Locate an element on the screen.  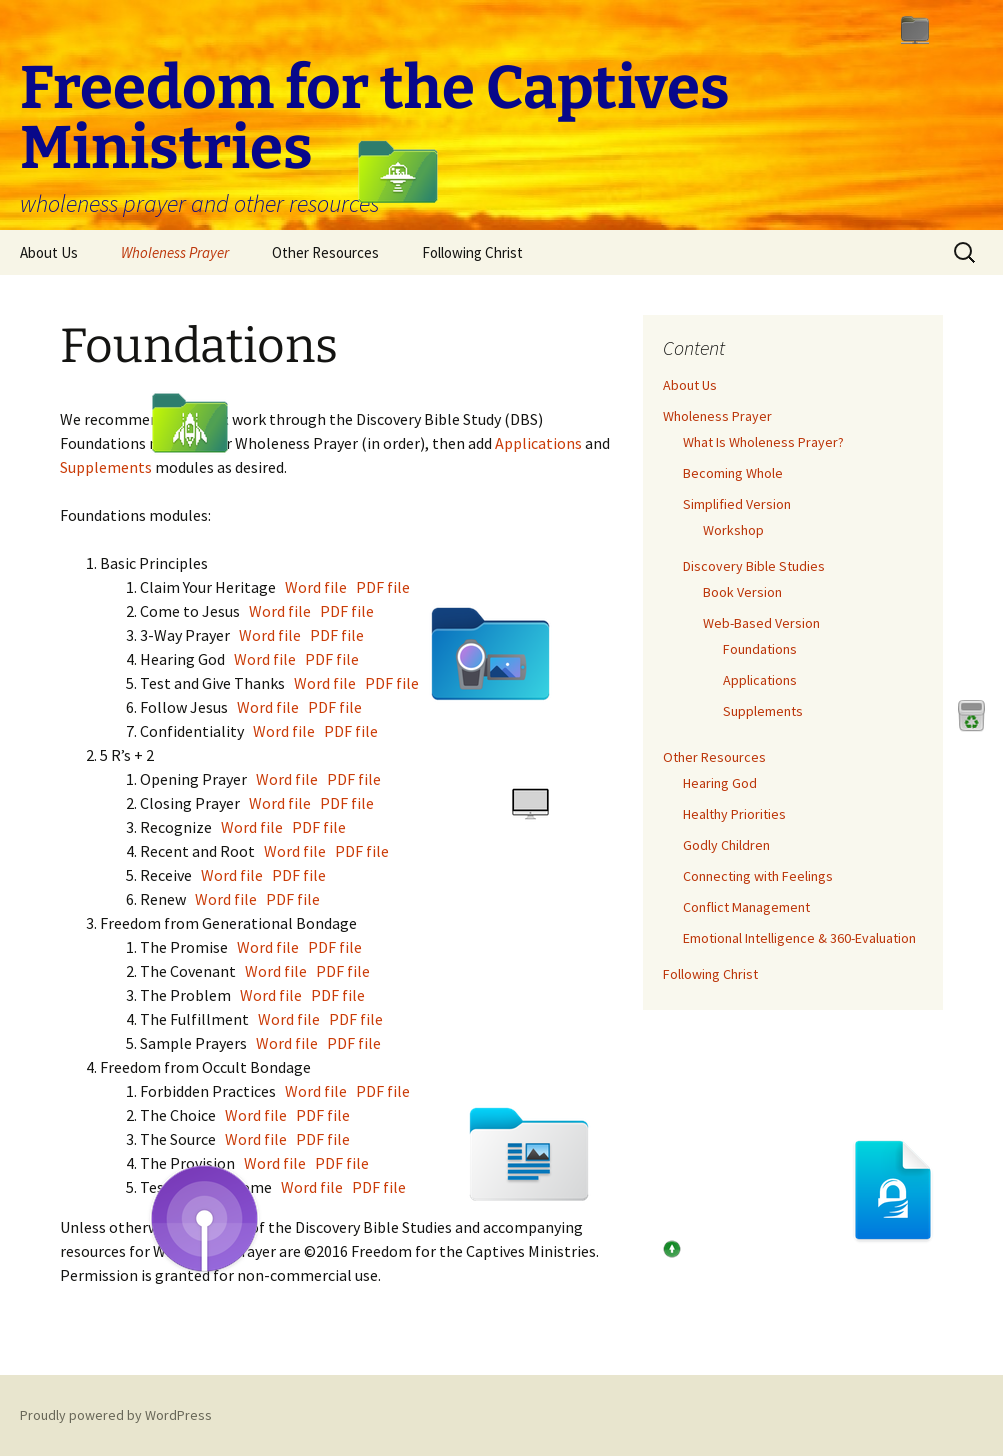
open gamejolt games folder is located at coordinates (398, 174).